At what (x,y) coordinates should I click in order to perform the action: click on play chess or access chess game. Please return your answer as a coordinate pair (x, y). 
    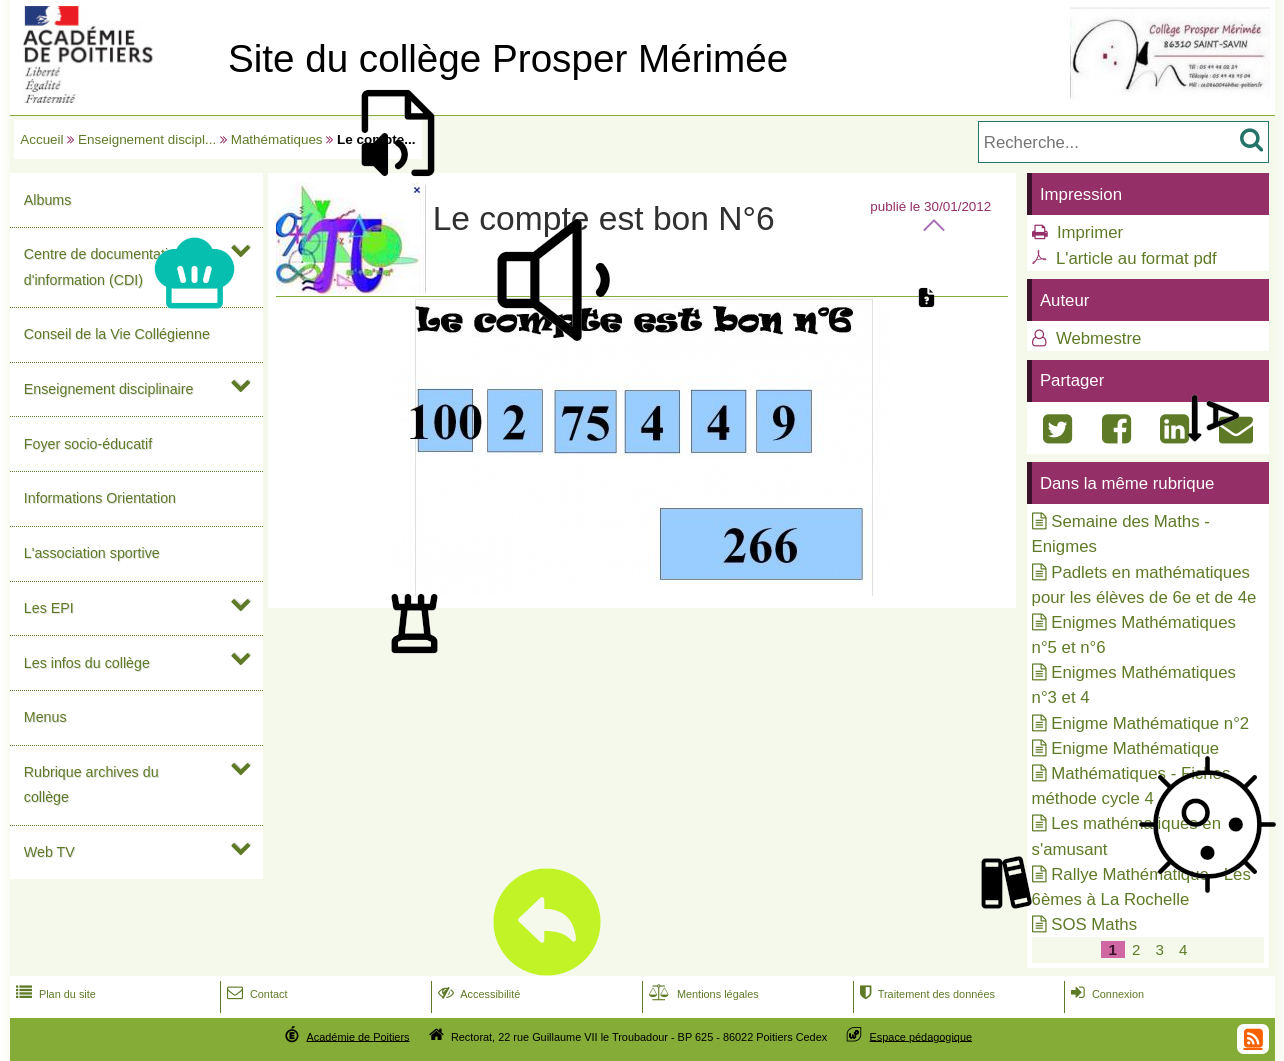
    Looking at the image, I should click on (414, 623).